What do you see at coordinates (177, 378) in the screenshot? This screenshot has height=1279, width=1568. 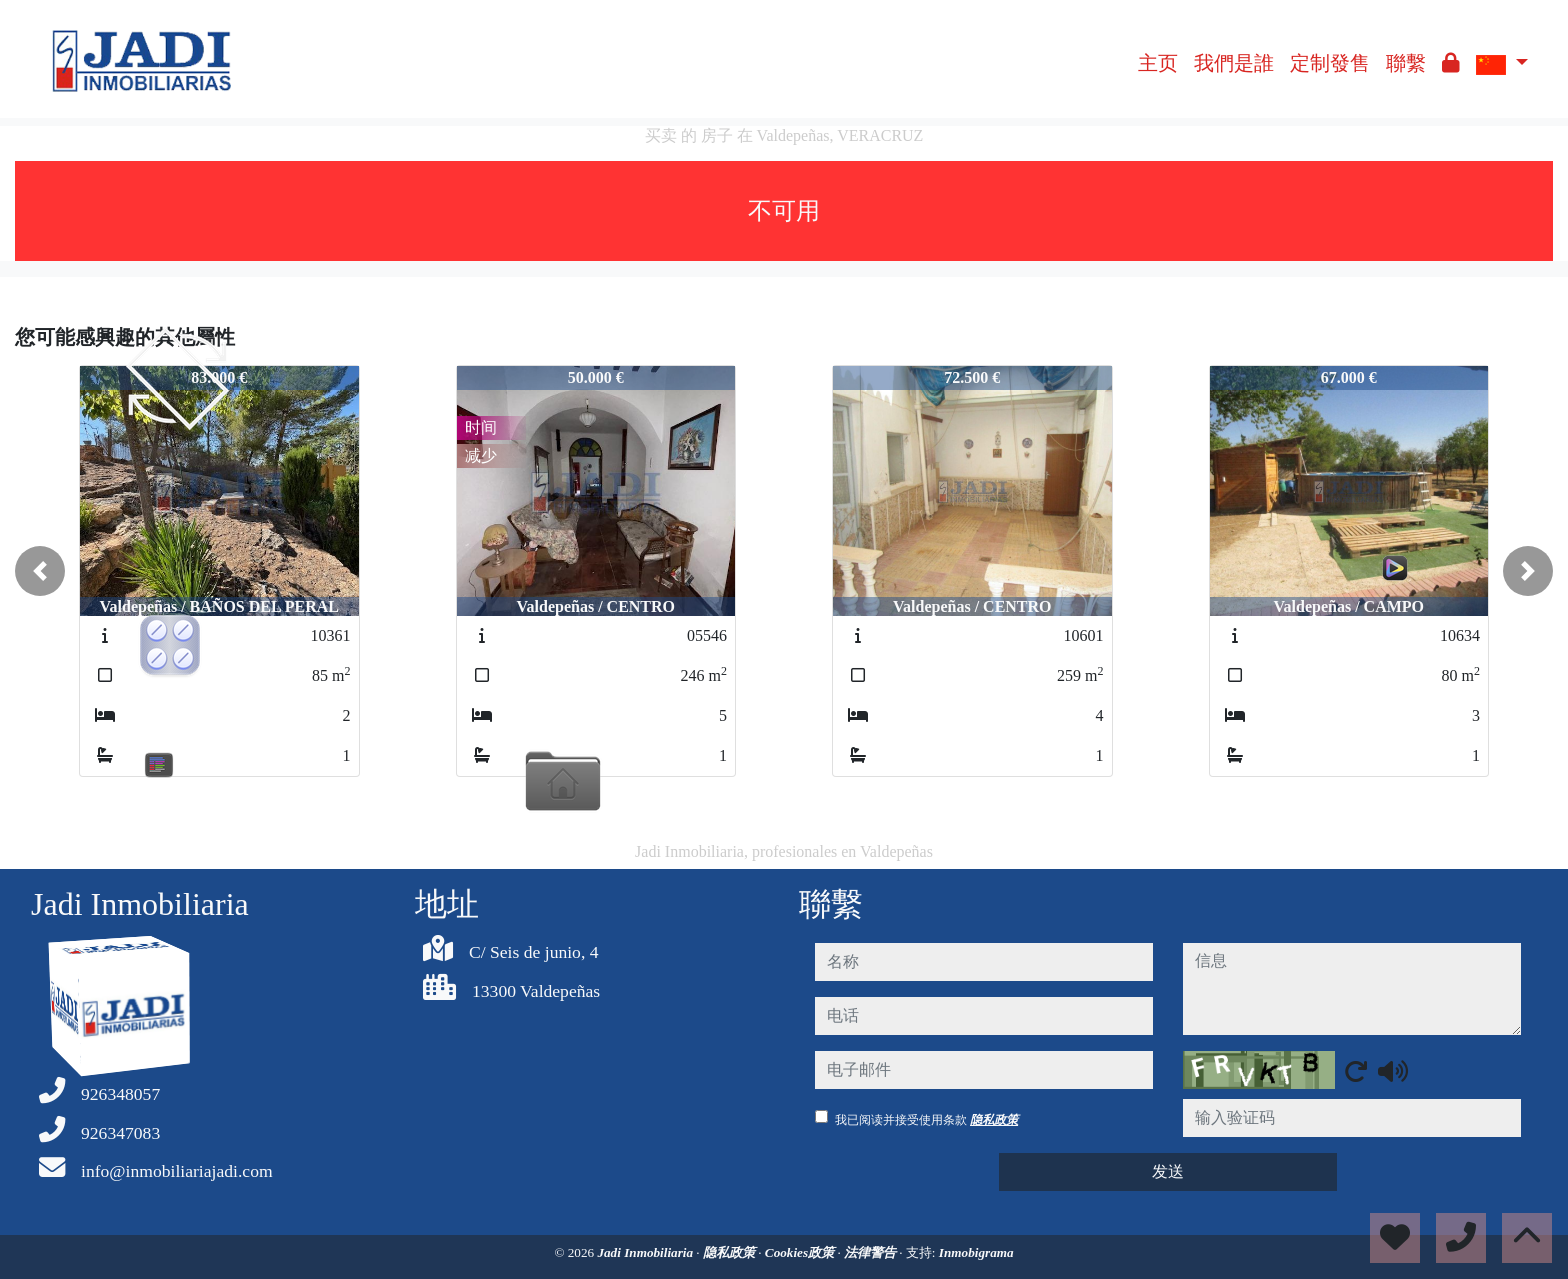 I see `screen rotation is enabled` at bounding box center [177, 378].